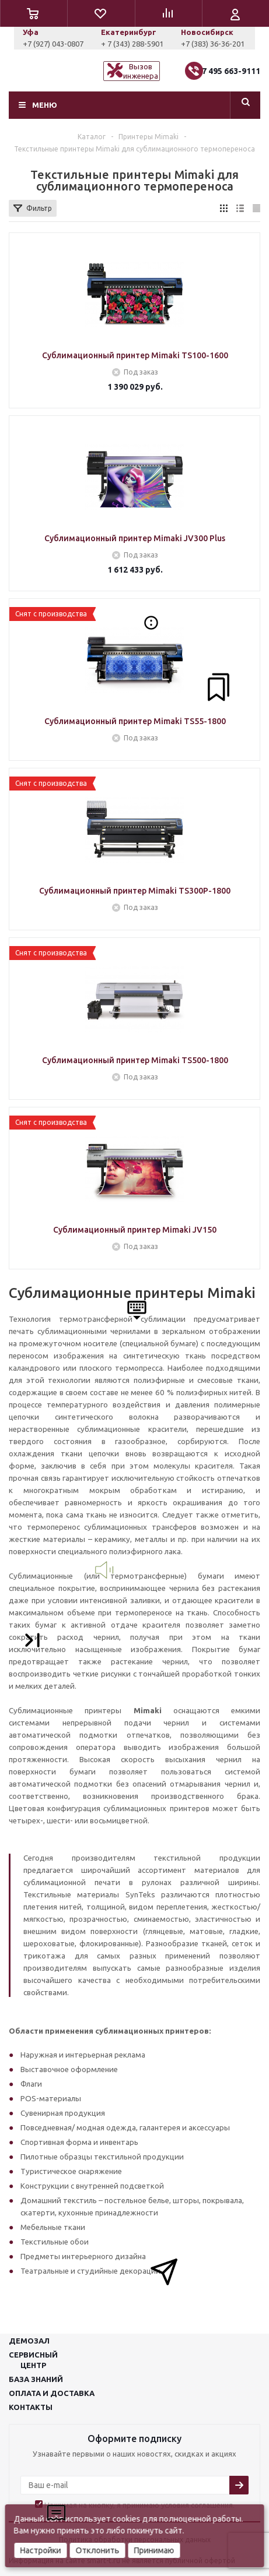 The width and height of the screenshot is (269, 2576). I want to click on go to the last page, so click(32, 1640).